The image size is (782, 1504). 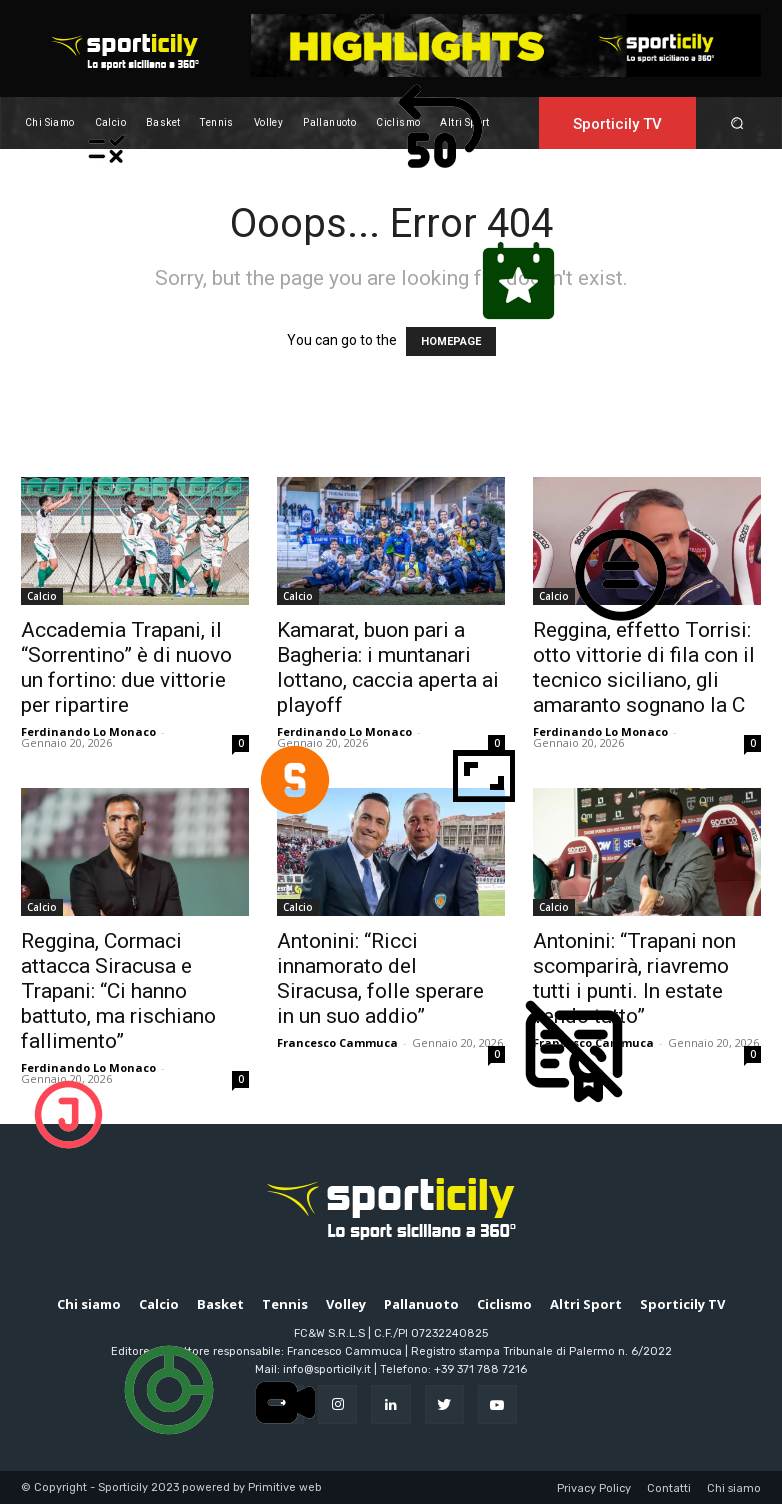 What do you see at coordinates (484, 776) in the screenshot?
I see `adjust aspect ratio settings` at bounding box center [484, 776].